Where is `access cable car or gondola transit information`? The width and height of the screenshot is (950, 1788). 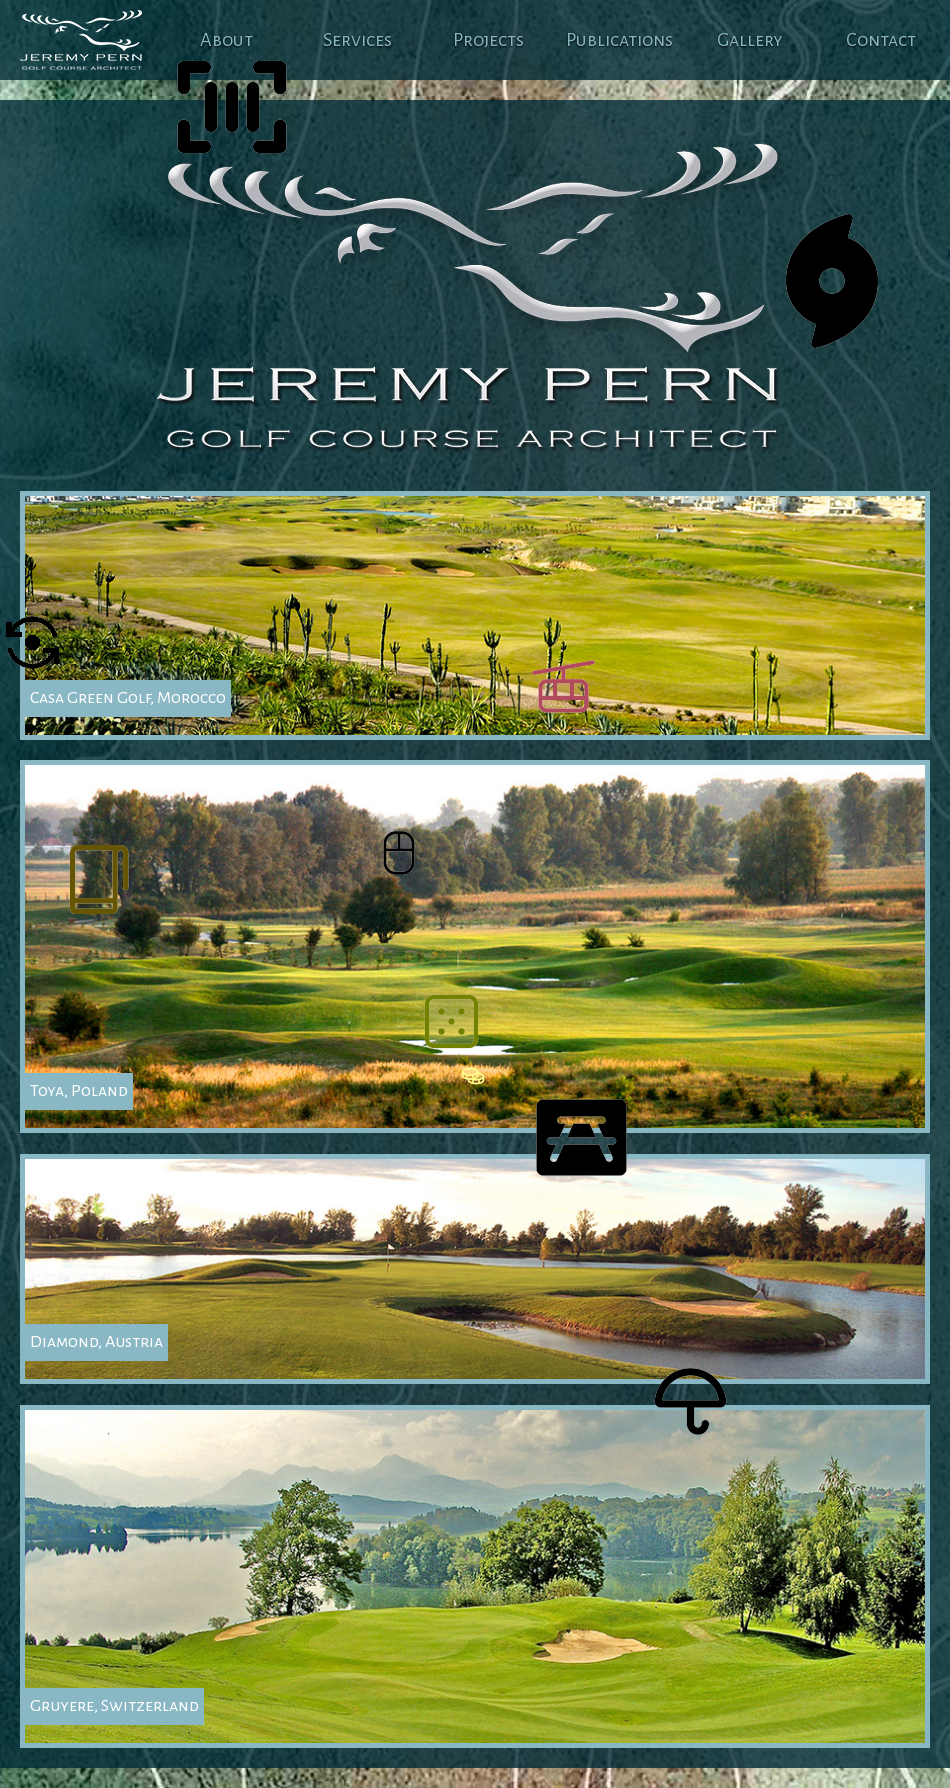
access cable car or gondola transit information is located at coordinates (563, 687).